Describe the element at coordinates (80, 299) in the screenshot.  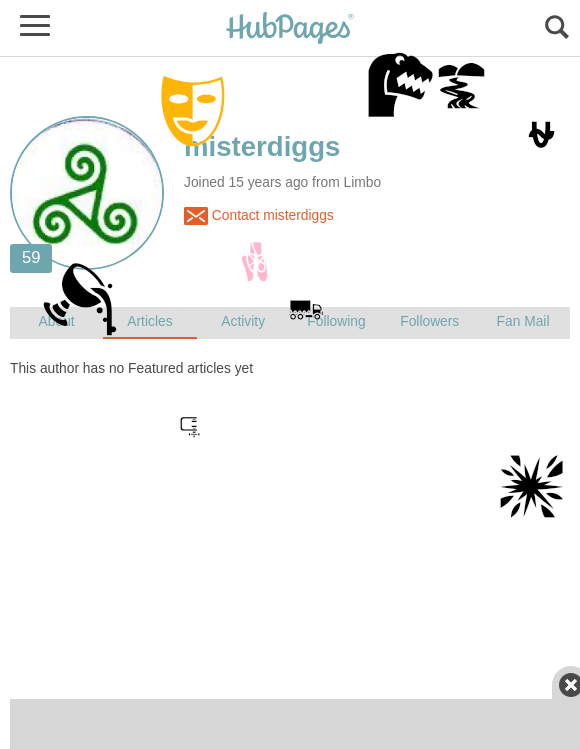
I see `pour or serve a drink` at that location.